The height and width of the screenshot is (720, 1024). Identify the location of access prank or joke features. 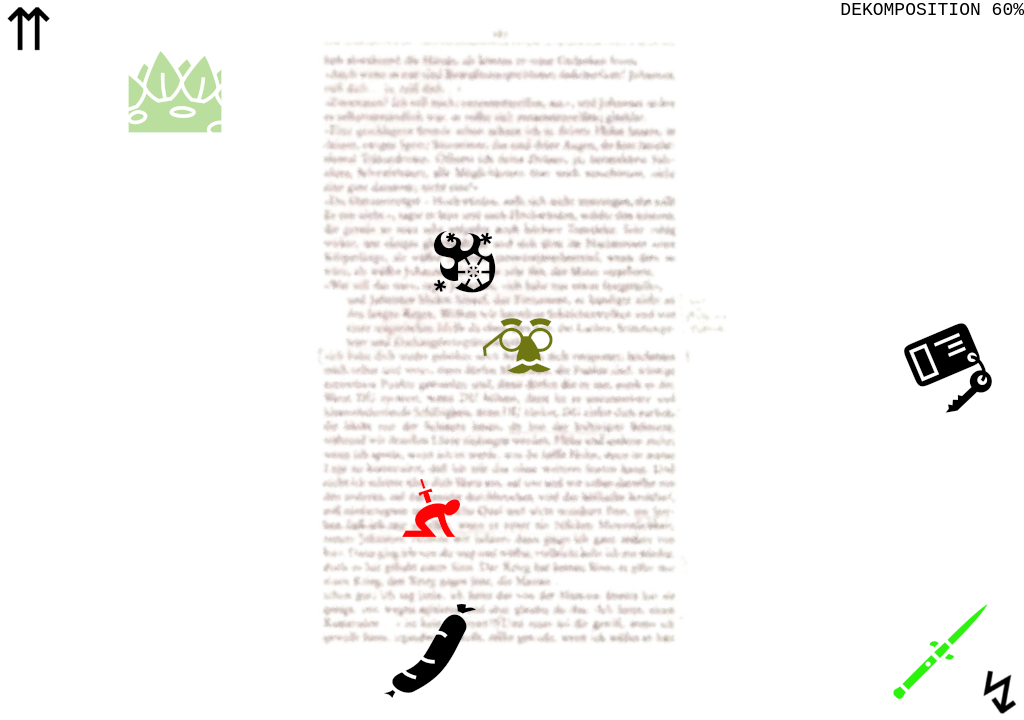
(517, 344).